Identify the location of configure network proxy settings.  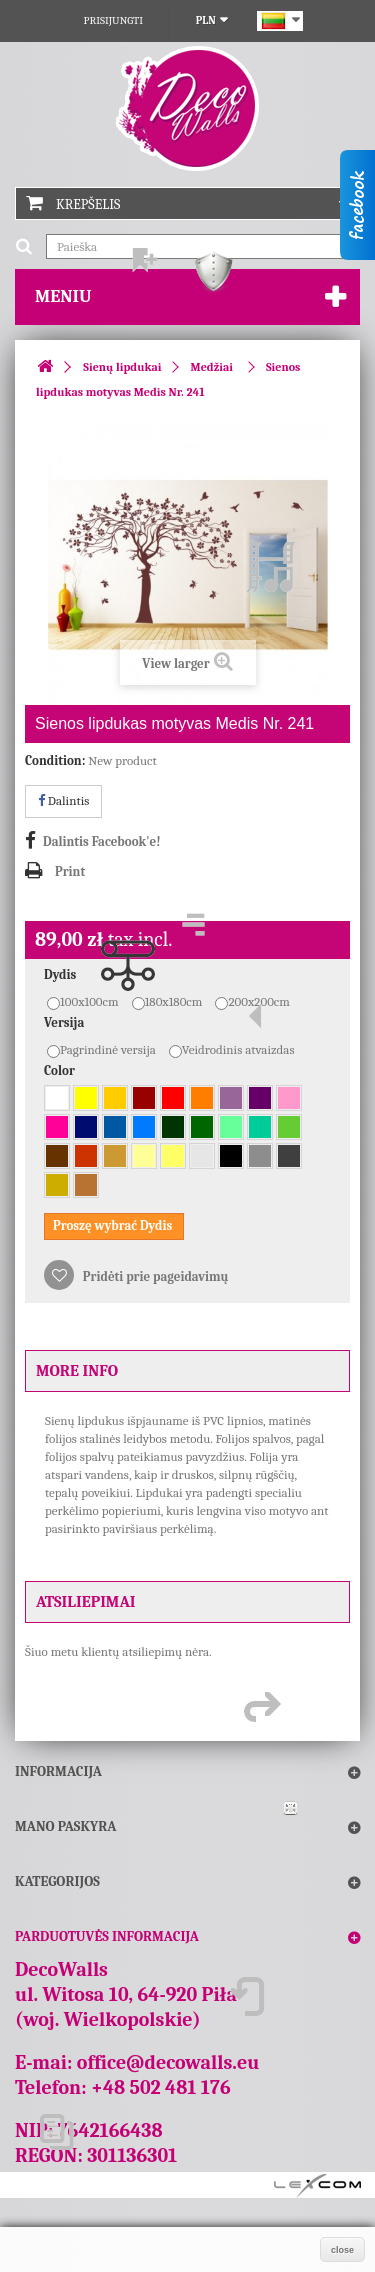
(128, 964).